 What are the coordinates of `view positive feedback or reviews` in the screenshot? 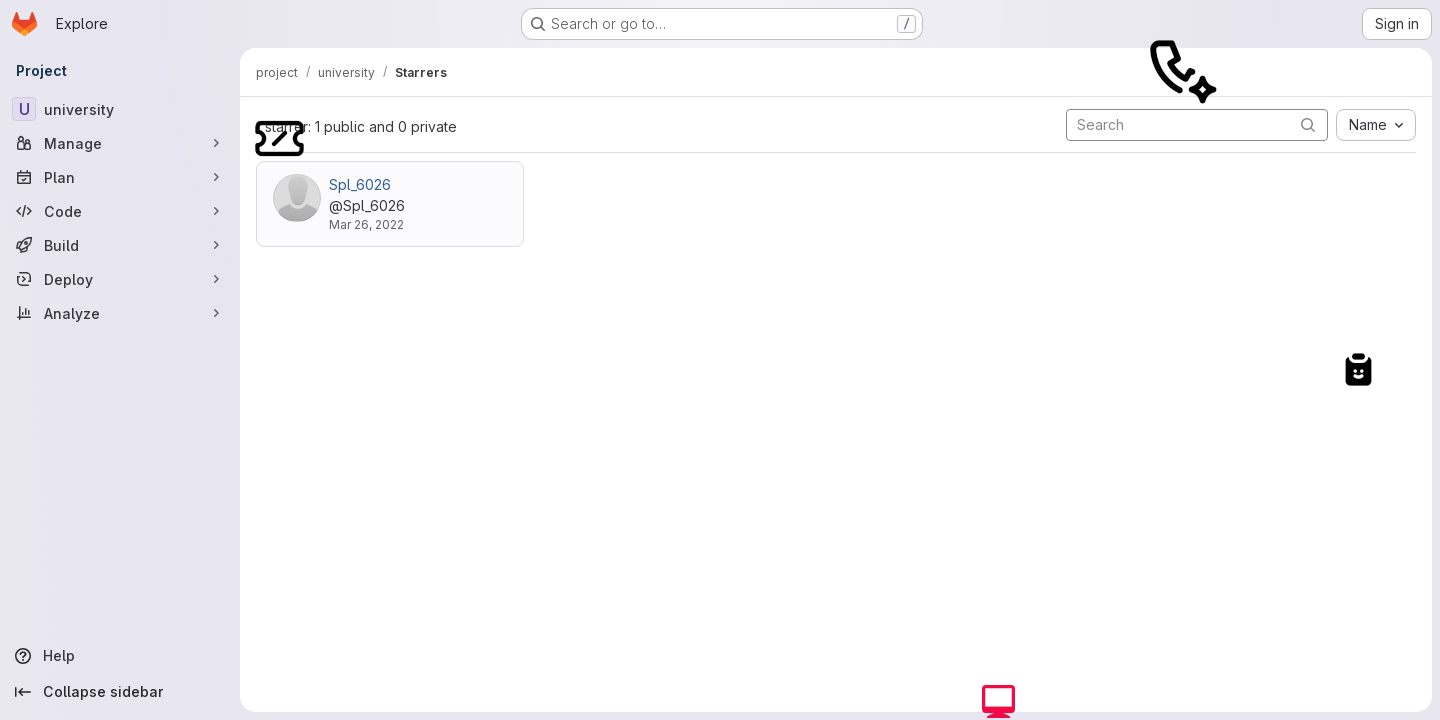 It's located at (1358, 369).